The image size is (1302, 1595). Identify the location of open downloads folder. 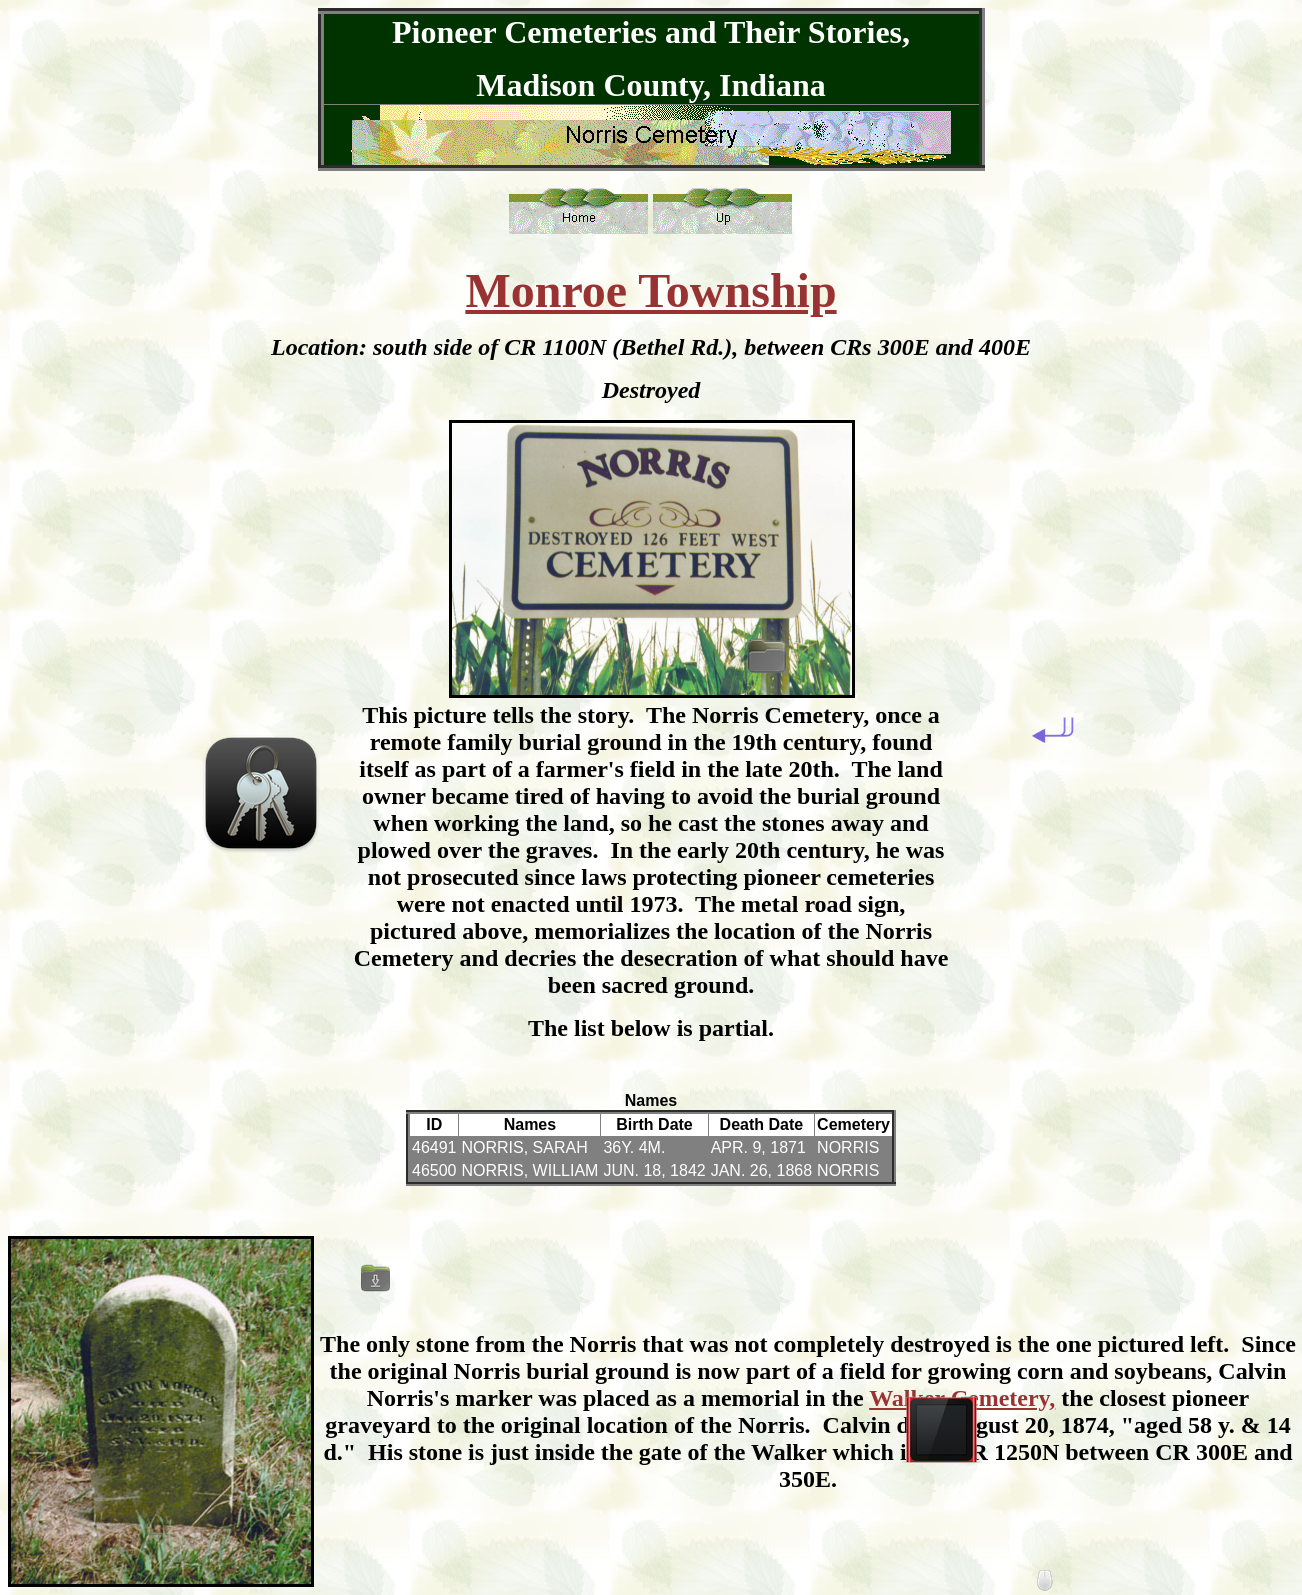
(375, 1277).